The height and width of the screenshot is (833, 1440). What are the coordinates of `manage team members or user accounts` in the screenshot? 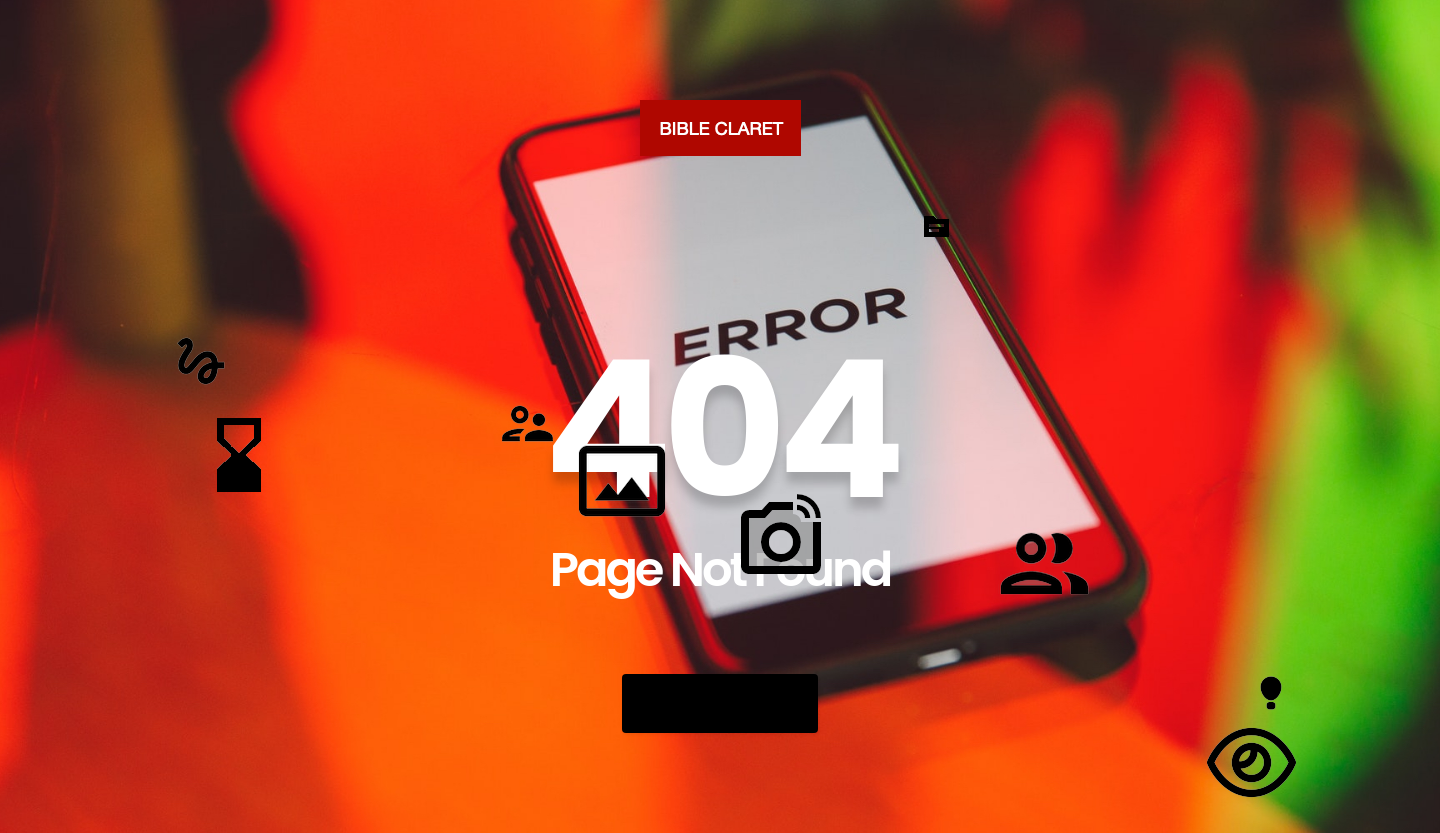 It's located at (527, 423).